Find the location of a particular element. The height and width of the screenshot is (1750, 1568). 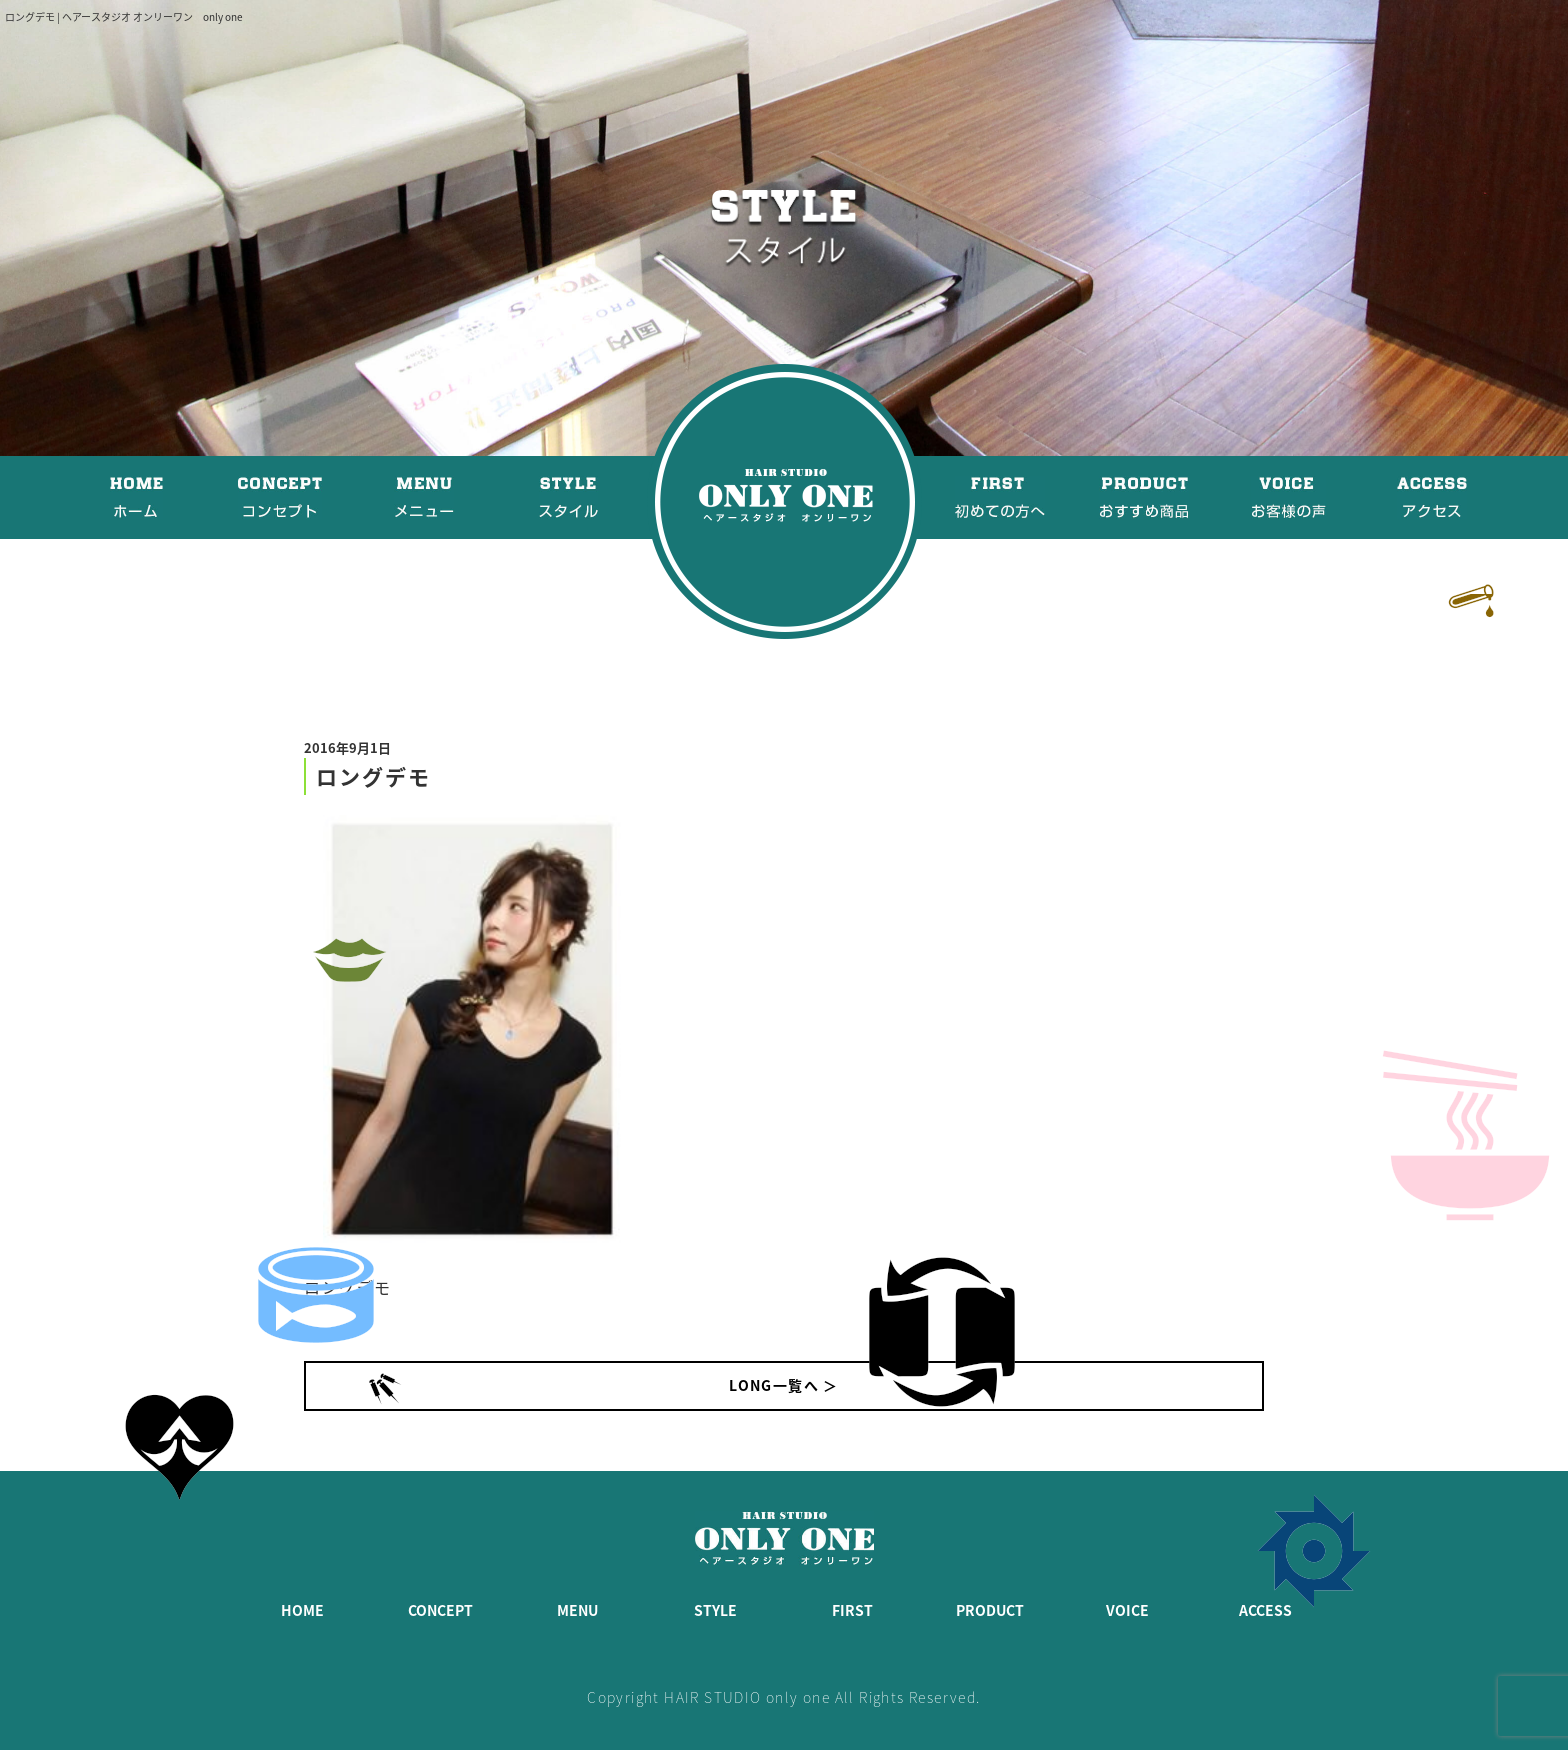

access chemistry or lab features is located at coordinates (1471, 602).